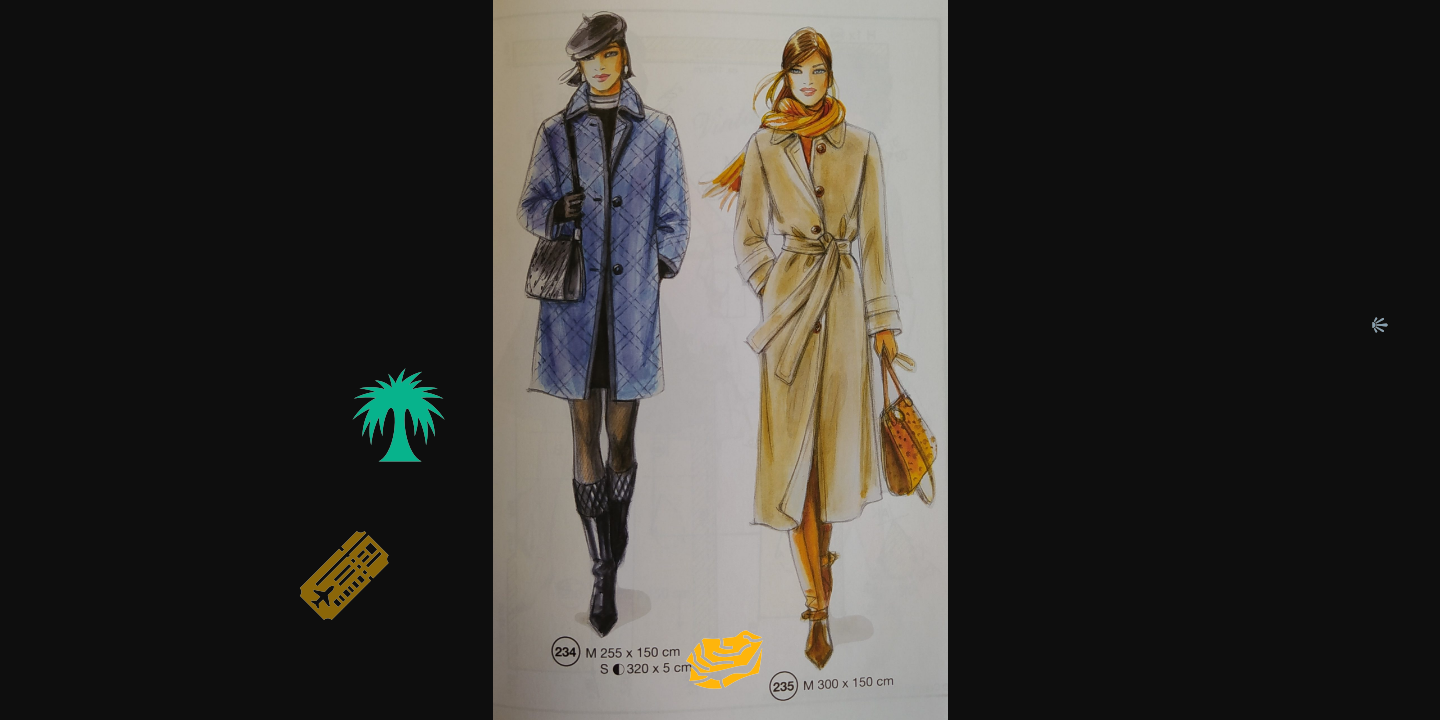 This screenshot has width=1440, height=720. I want to click on indicates seafood or shellfish category, so click(724, 659).